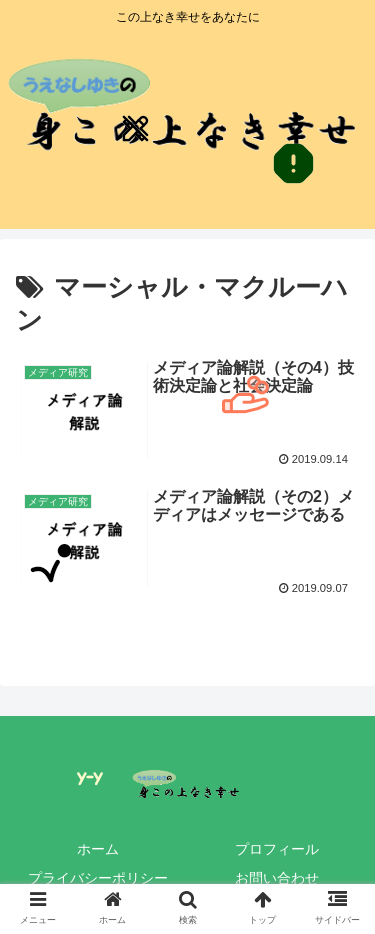  Describe the element at coordinates (135, 128) in the screenshot. I see `tools or settings unavailable` at that location.